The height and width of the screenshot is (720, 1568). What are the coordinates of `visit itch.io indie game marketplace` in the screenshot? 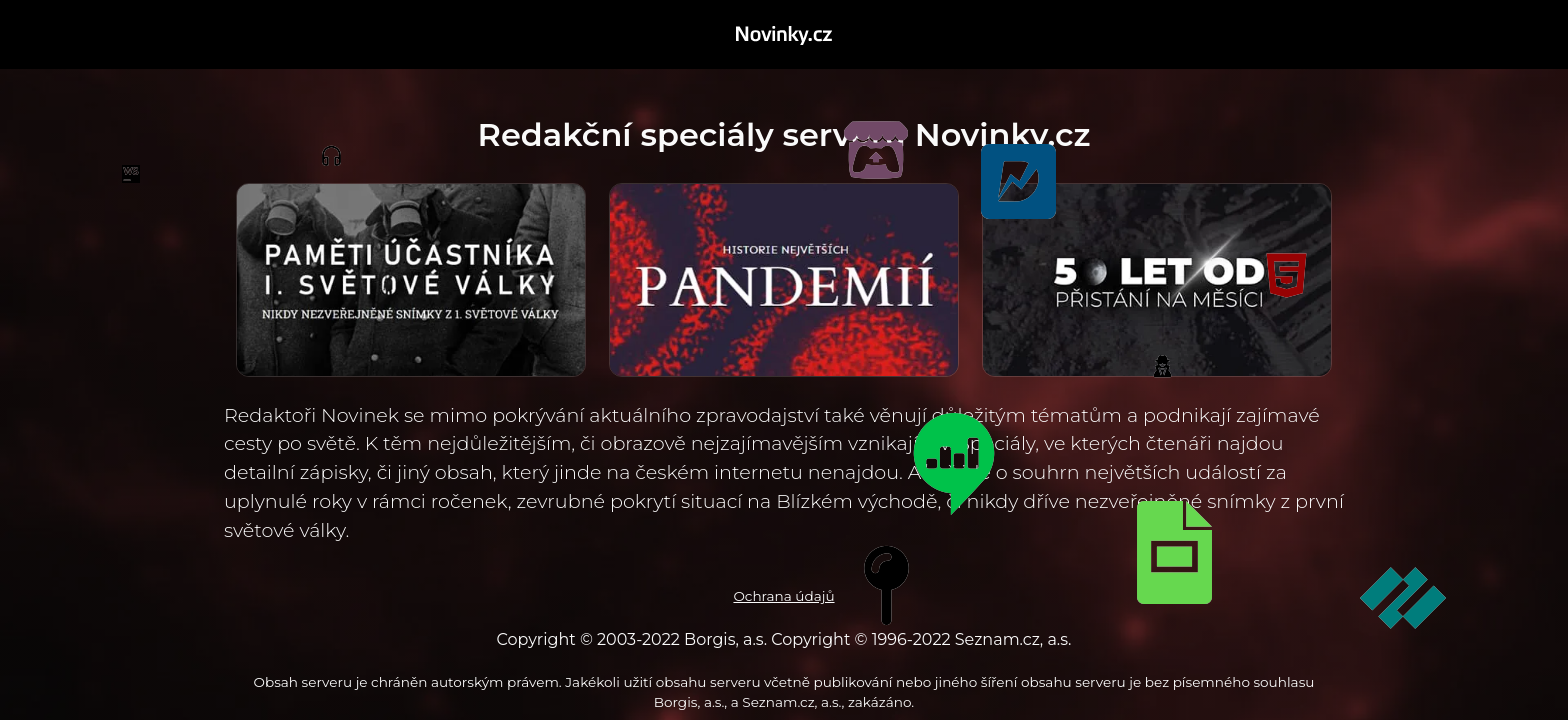 It's located at (876, 150).